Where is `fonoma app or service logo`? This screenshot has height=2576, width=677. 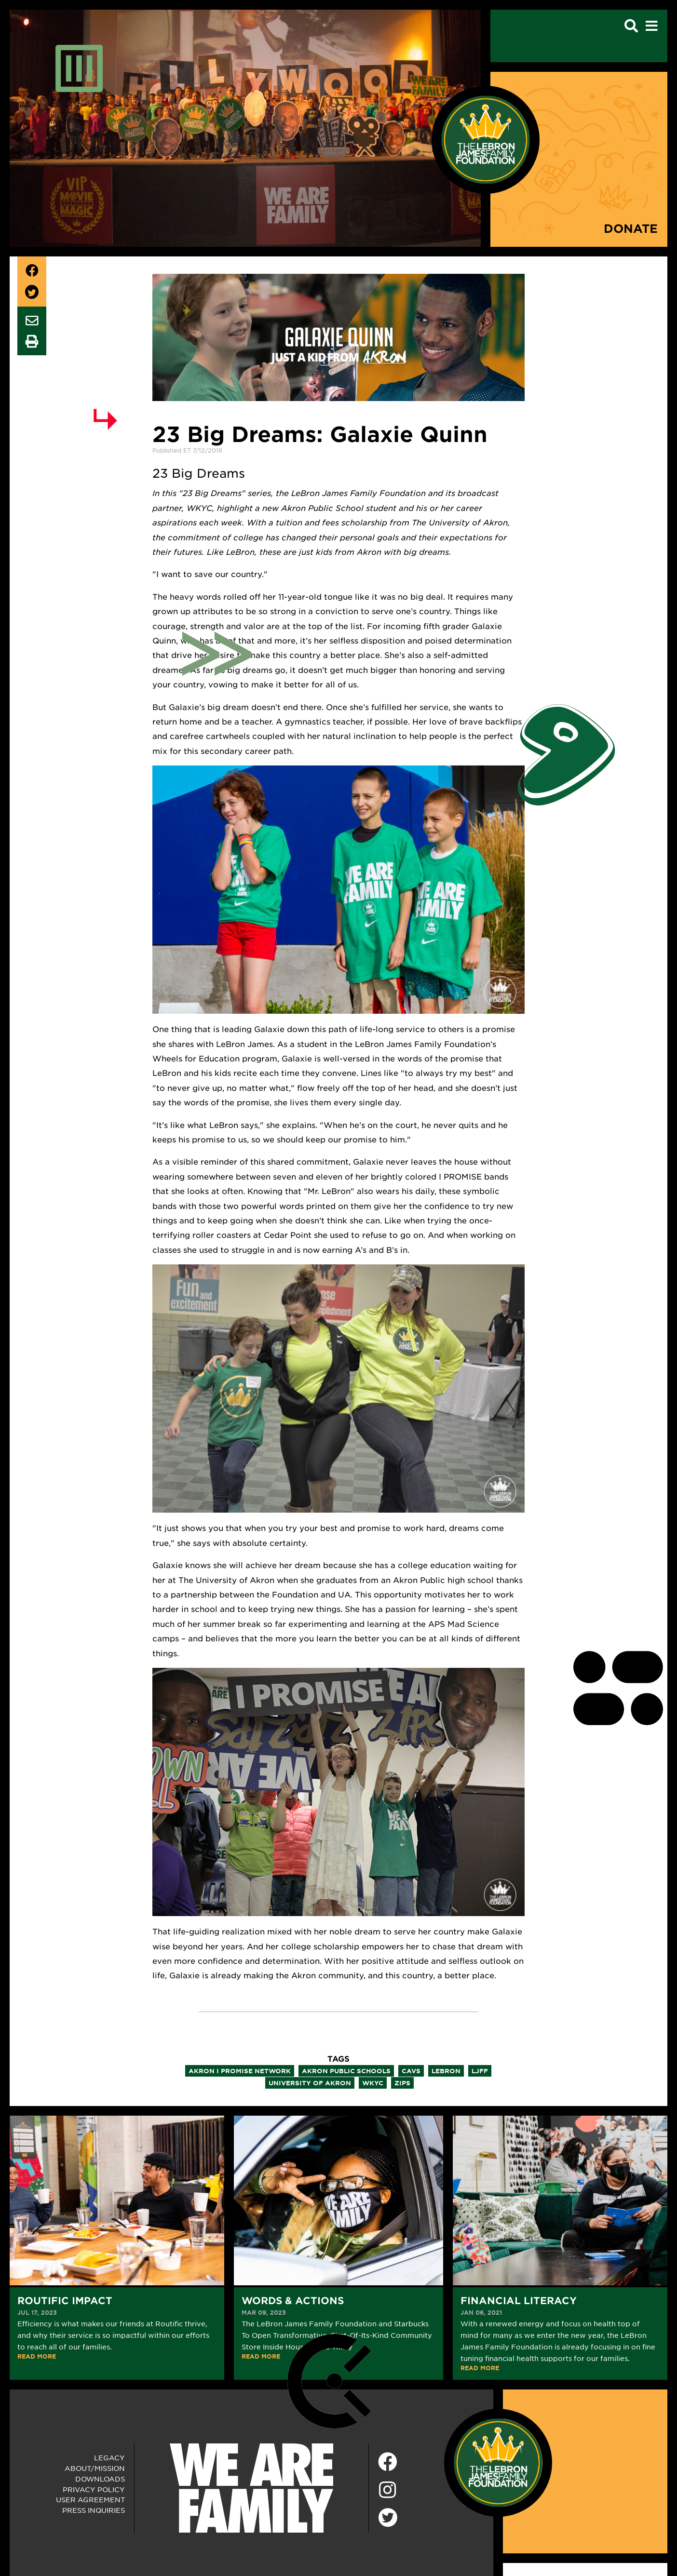
fonoma app or service logo is located at coordinates (618, 1688).